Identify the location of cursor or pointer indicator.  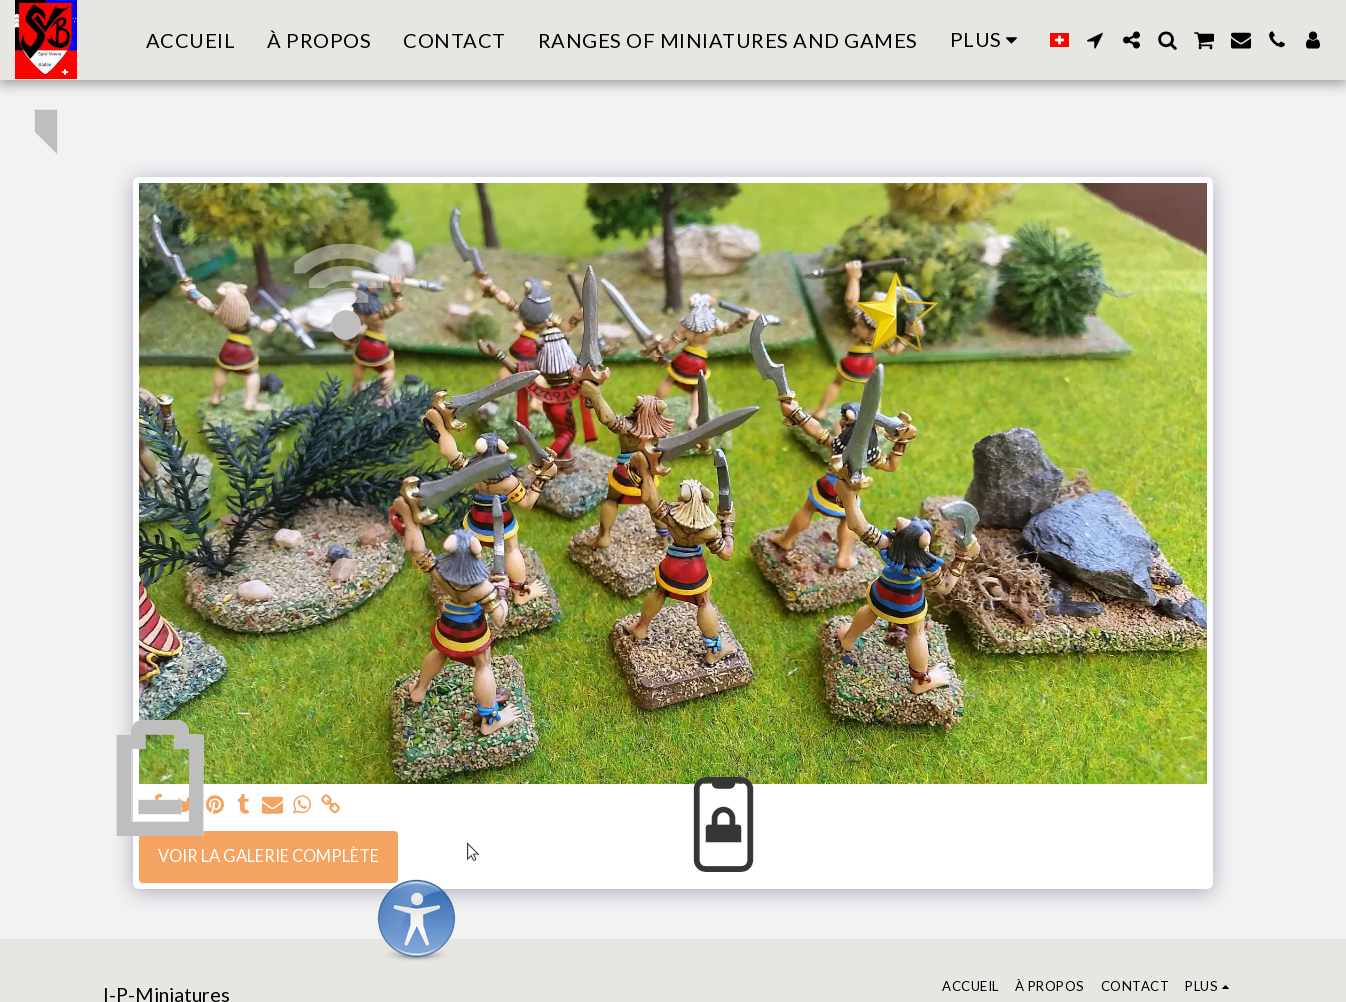
(473, 851).